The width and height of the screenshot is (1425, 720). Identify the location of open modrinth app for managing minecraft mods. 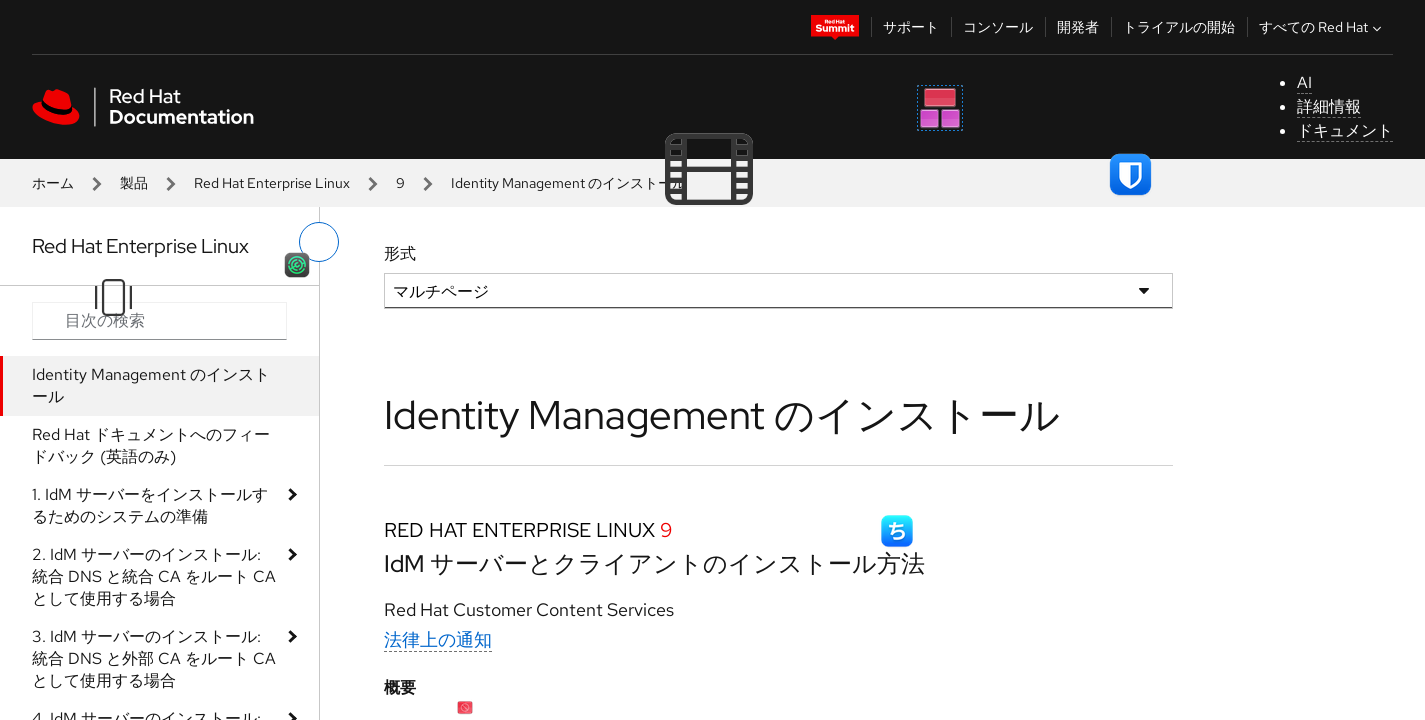
(297, 265).